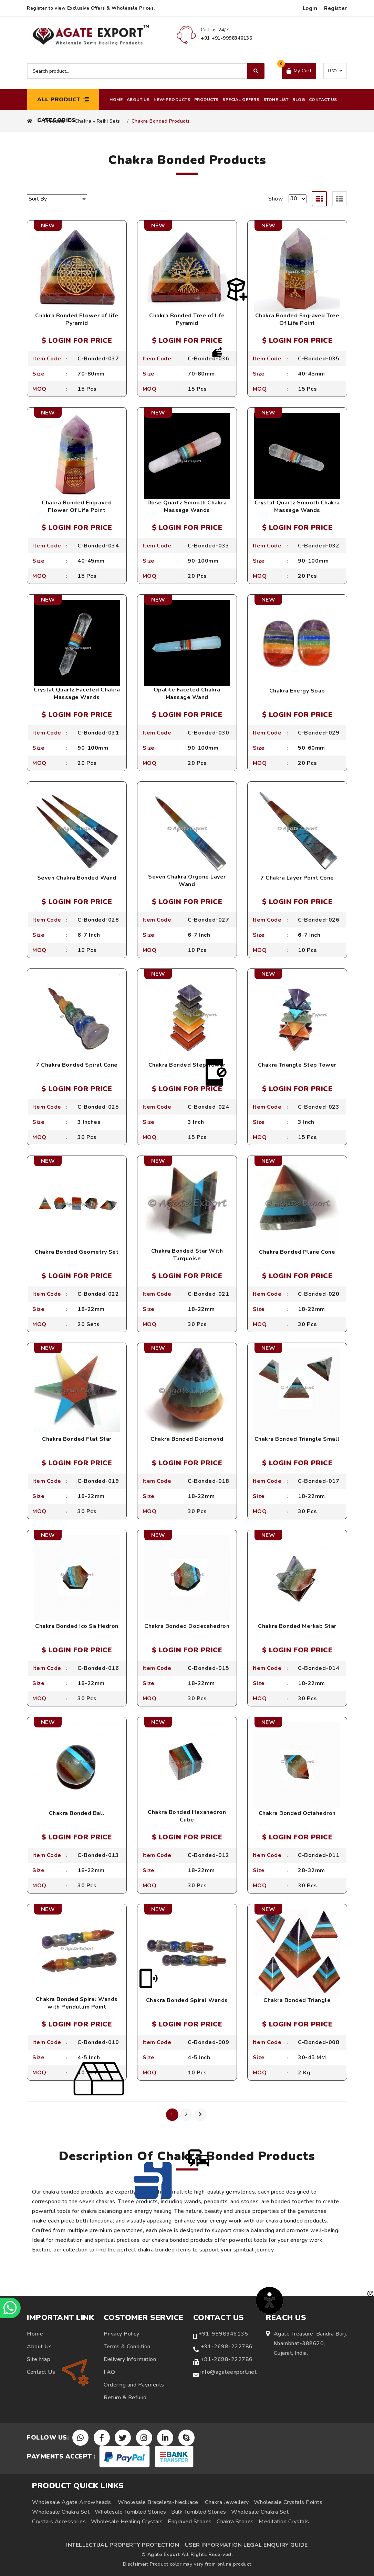 The height and width of the screenshot is (2576, 374). What do you see at coordinates (99, 2081) in the screenshot?
I see `view solar panel or renewable energy settings` at bounding box center [99, 2081].